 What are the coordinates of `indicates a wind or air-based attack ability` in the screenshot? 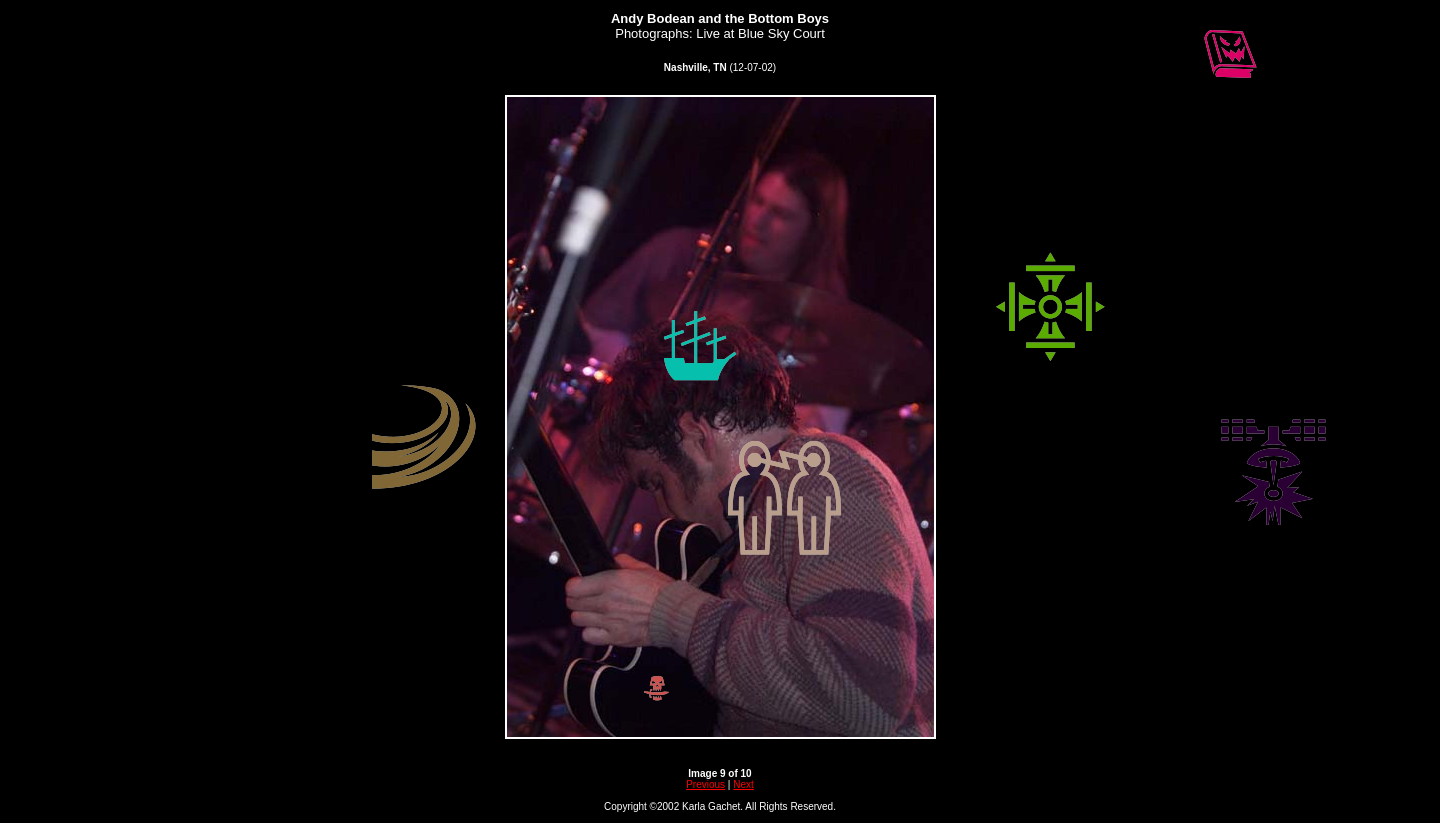 It's located at (423, 437).